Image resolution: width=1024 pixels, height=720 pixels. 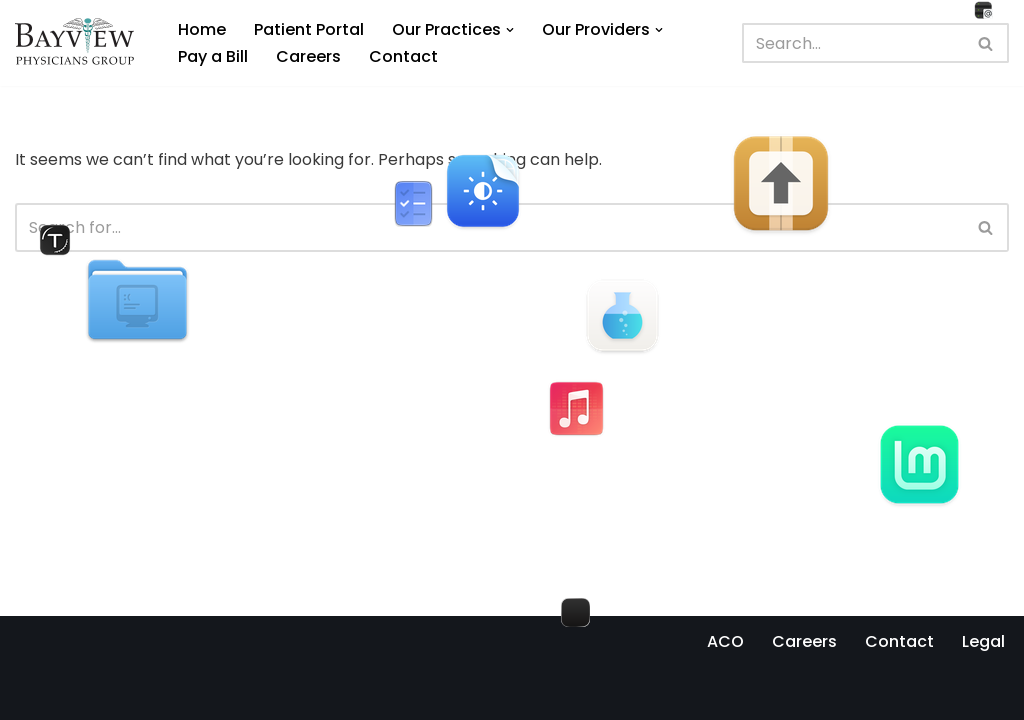 What do you see at coordinates (483, 191) in the screenshot?
I see `adjust night shift or display color temperature settings` at bounding box center [483, 191].